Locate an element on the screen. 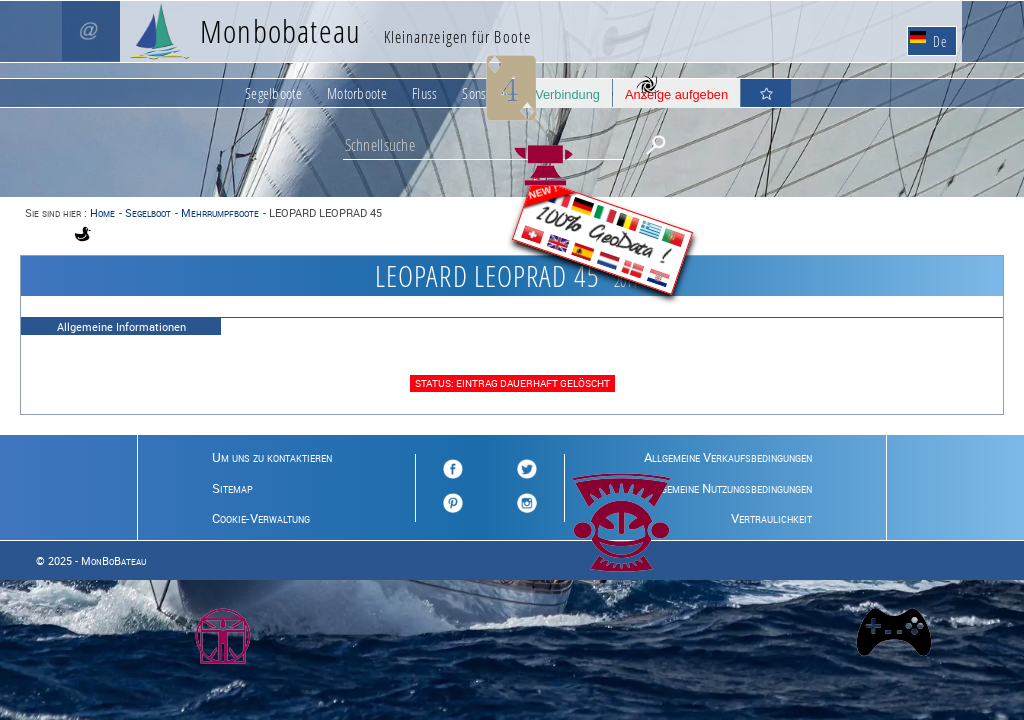 The image size is (1024, 720). view body measurements or proportions is located at coordinates (223, 636).